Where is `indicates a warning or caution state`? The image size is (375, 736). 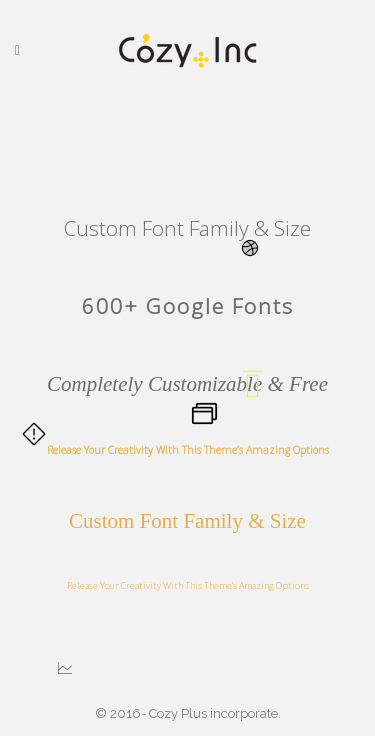 indicates a warning or caution state is located at coordinates (34, 434).